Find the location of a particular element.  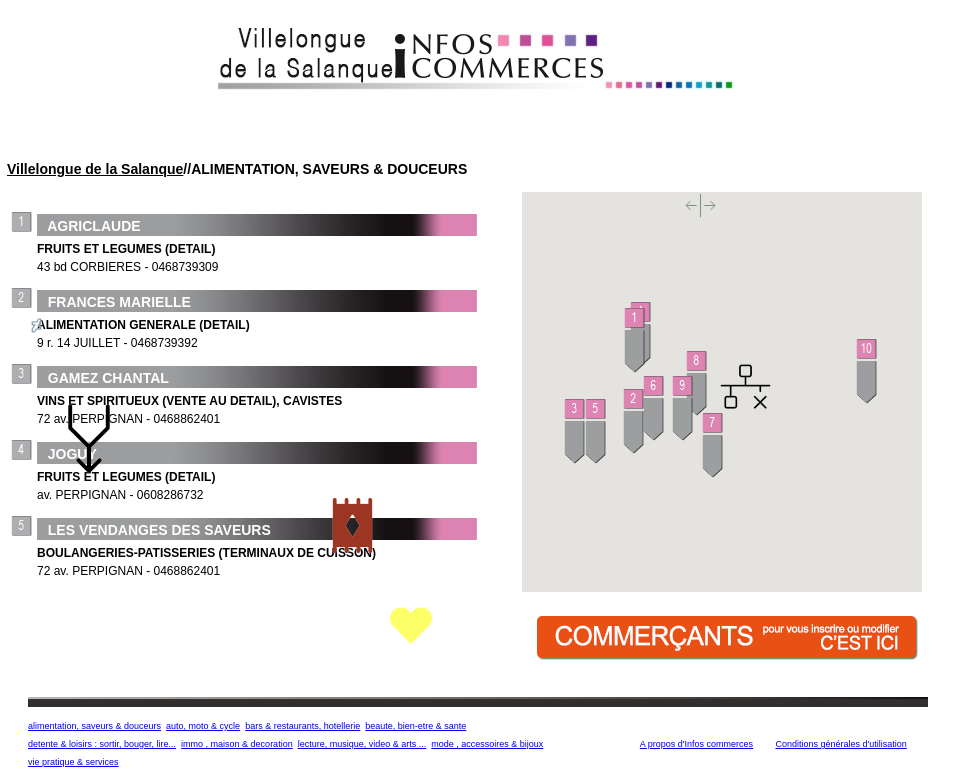

add item to favorites is located at coordinates (411, 624).